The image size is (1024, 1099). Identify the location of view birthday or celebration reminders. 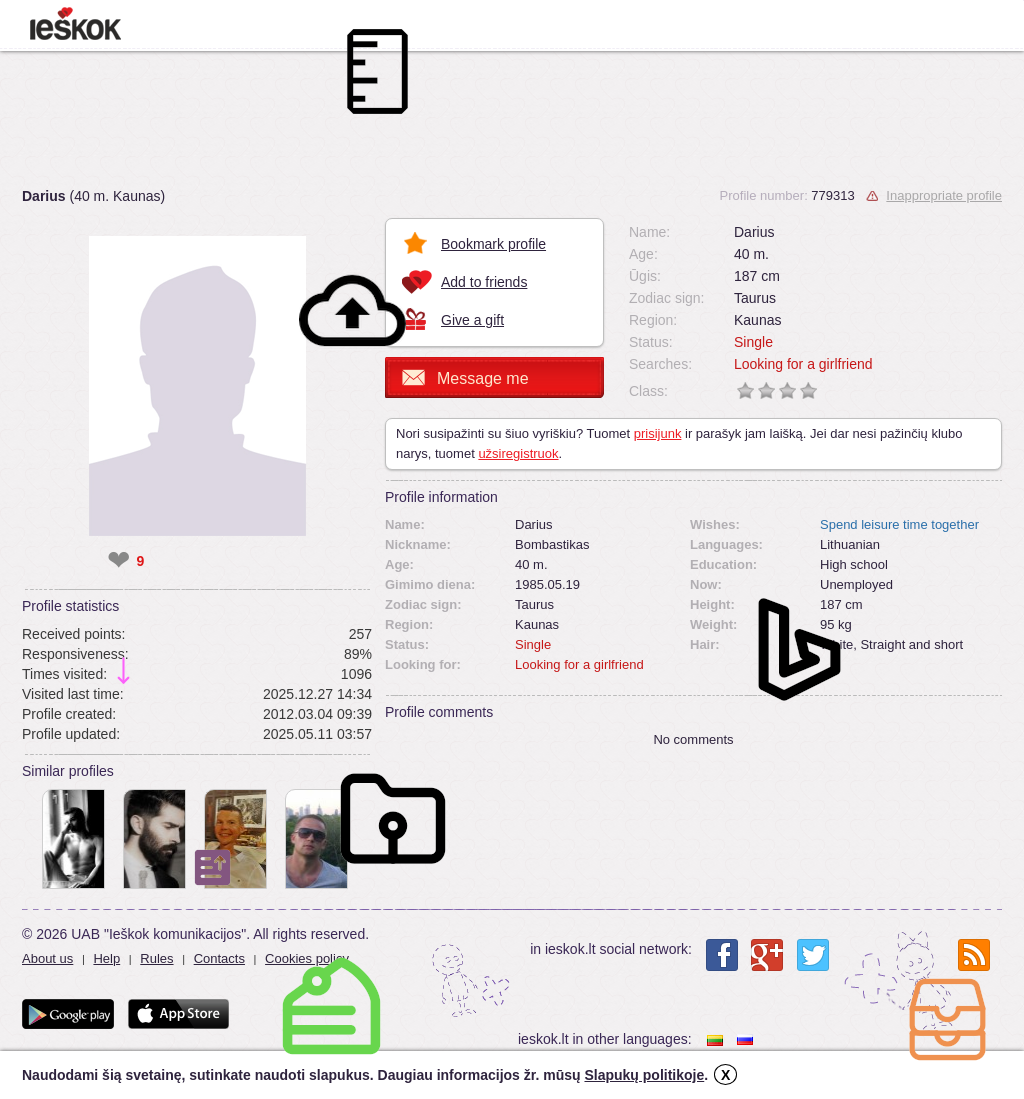
(331, 1005).